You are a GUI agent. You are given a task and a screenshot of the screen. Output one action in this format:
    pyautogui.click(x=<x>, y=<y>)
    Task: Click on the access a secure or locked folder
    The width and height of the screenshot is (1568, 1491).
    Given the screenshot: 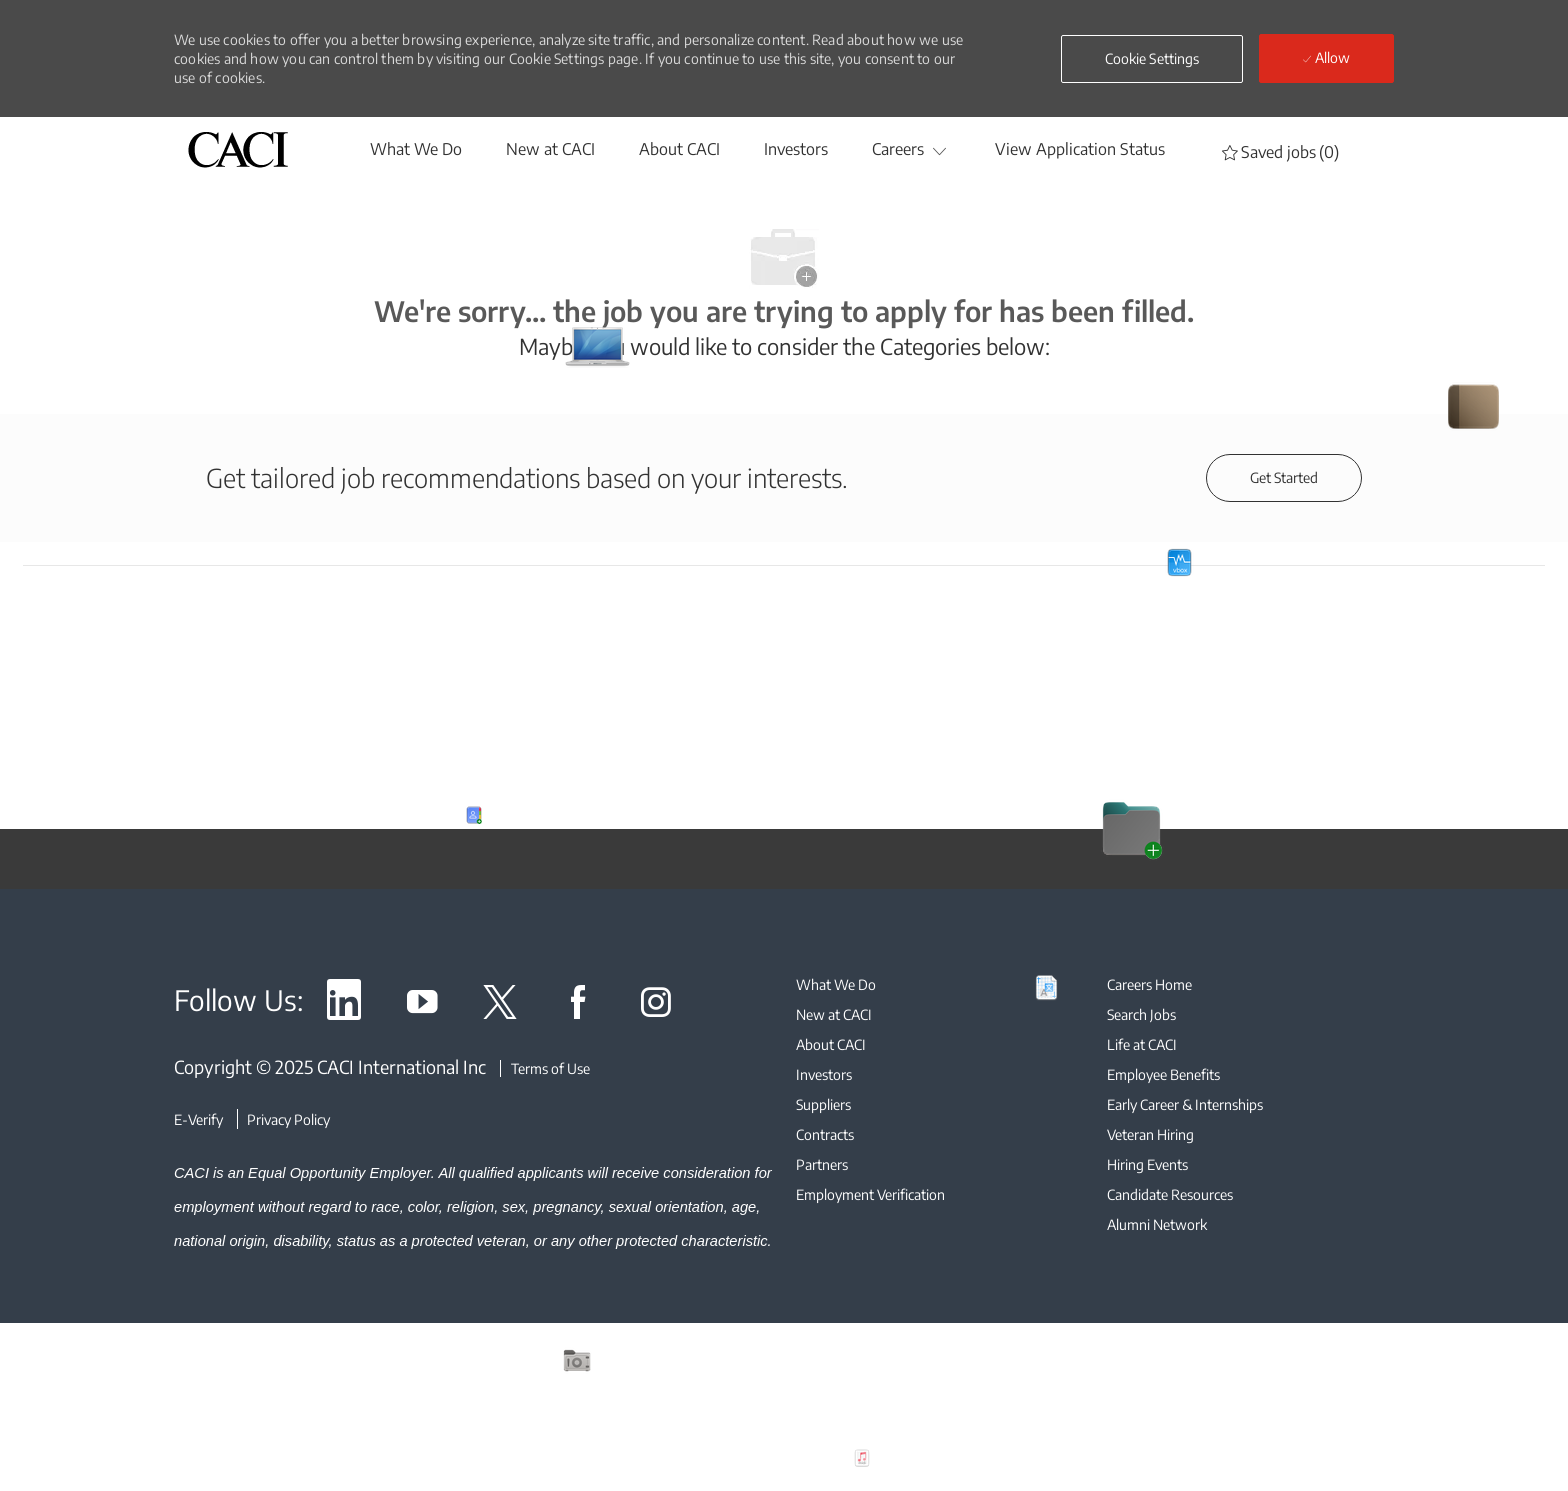 What is the action you would take?
    pyautogui.click(x=577, y=1361)
    